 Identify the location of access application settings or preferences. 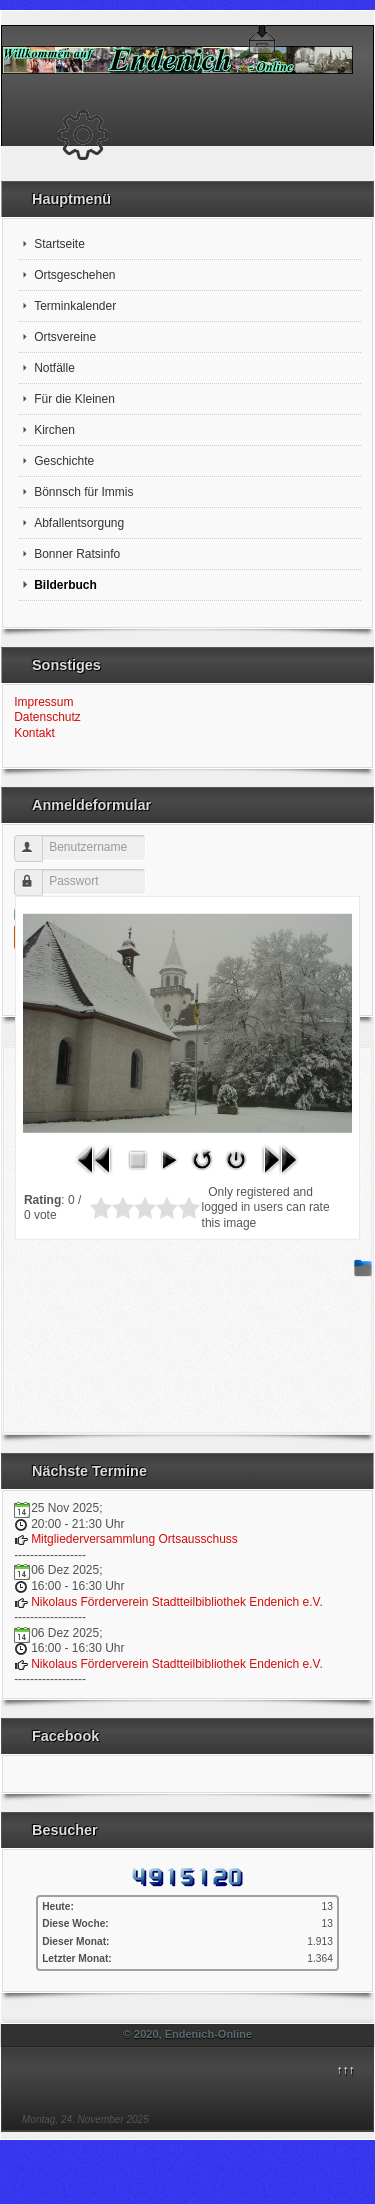
(83, 135).